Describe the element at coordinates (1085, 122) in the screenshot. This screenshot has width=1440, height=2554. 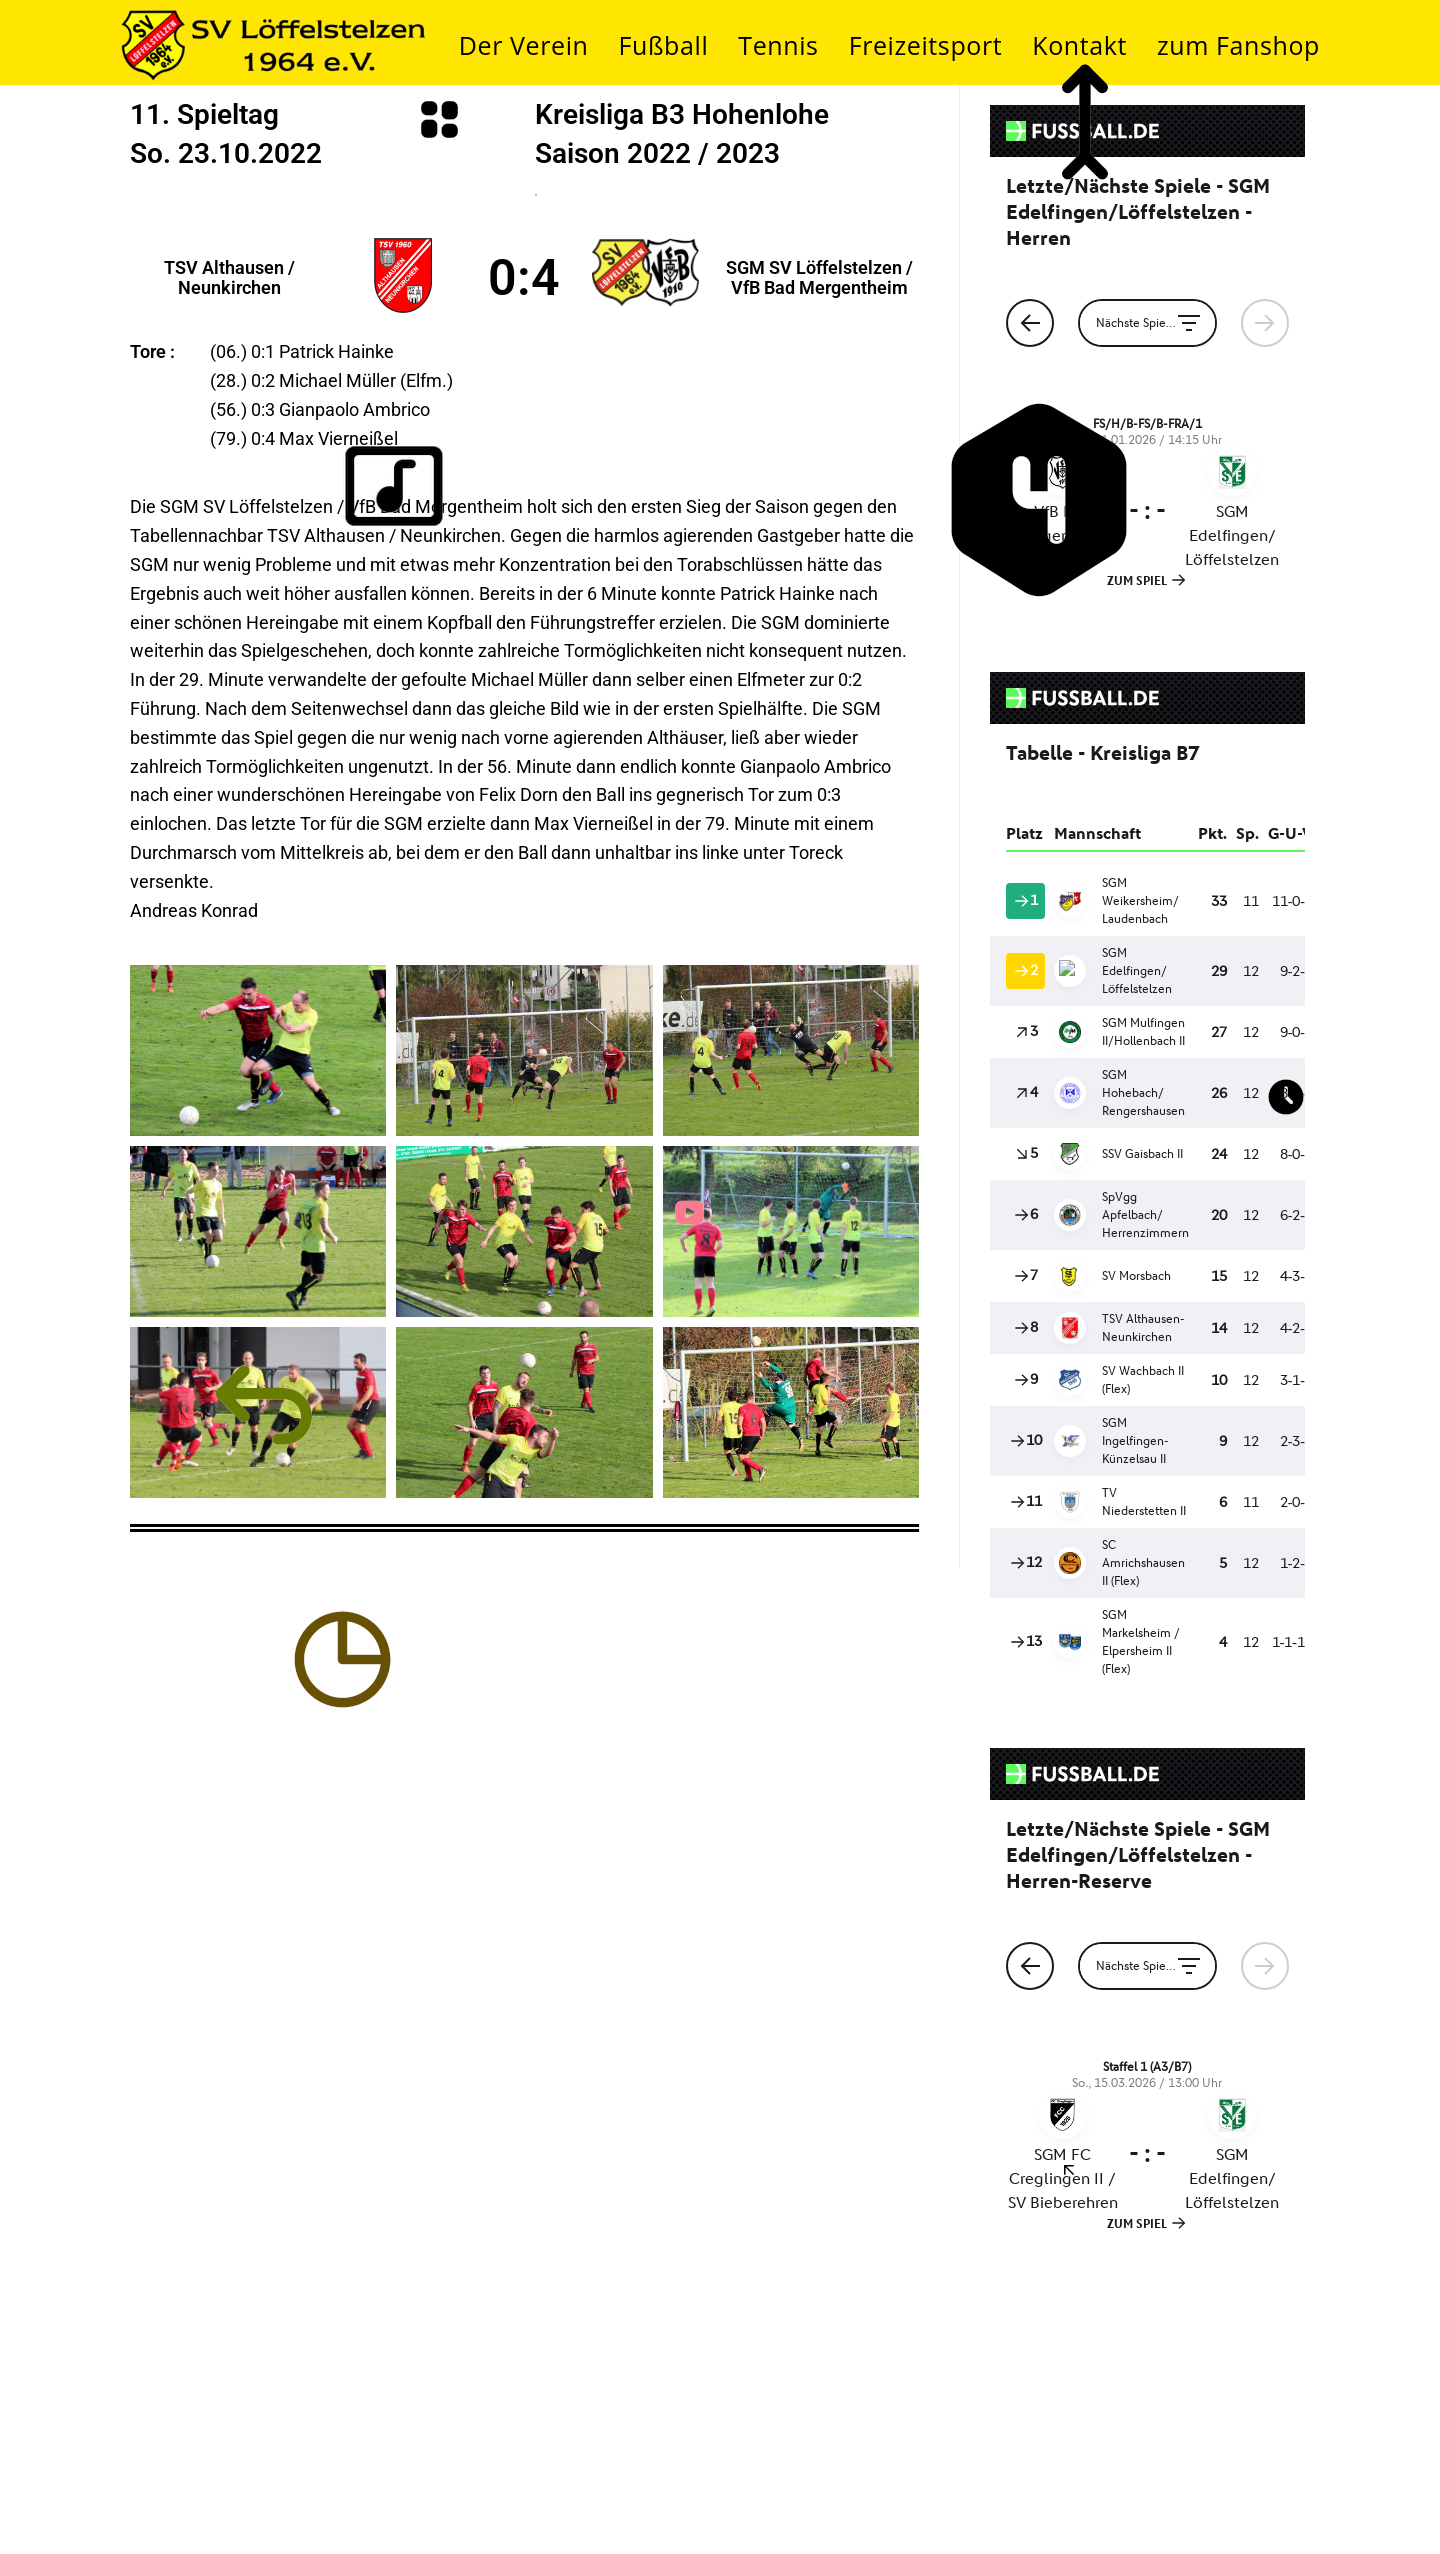
I see `scroll to top of page` at that location.